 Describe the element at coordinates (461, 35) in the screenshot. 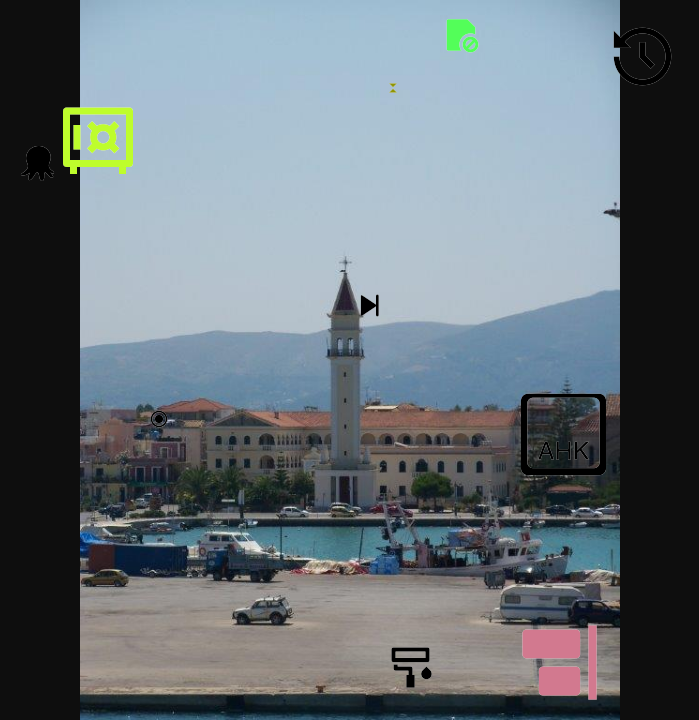

I see `file access denied or restricted` at that location.